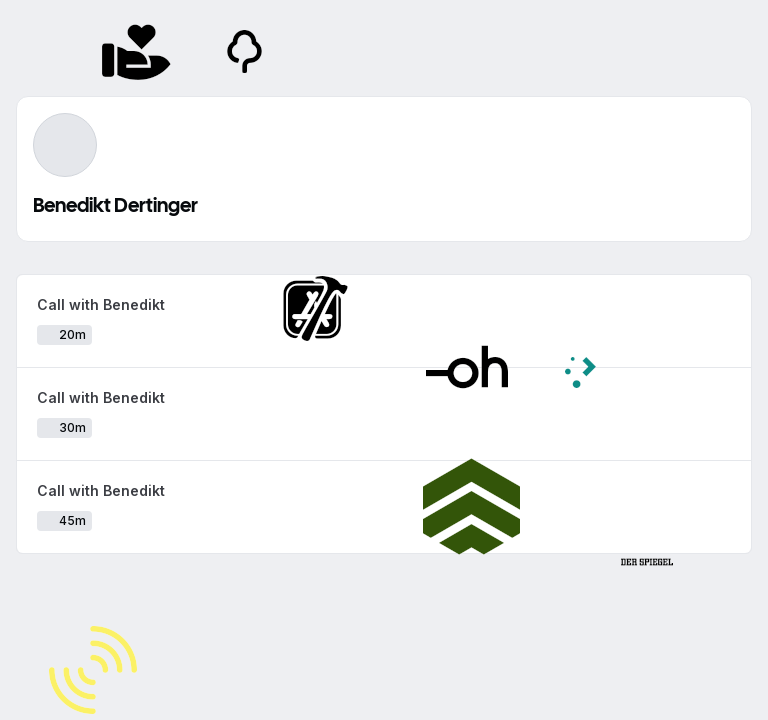 The image size is (768, 720). I want to click on visit Der Spiegel news website, so click(647, 562).